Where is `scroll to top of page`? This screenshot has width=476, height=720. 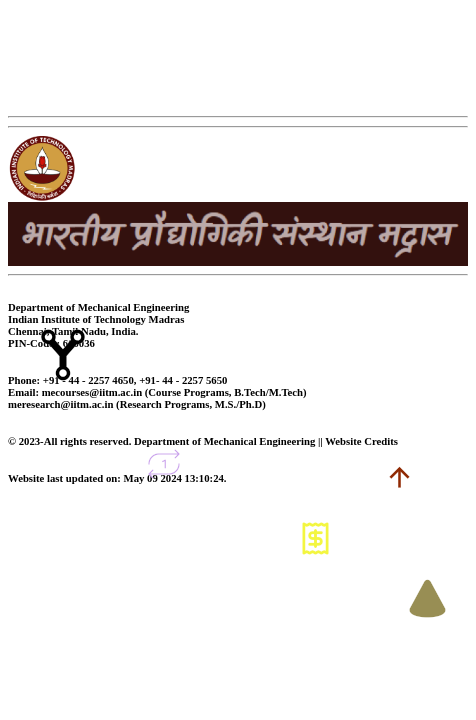 scroll to top of page is located at coordinates (399, 477).